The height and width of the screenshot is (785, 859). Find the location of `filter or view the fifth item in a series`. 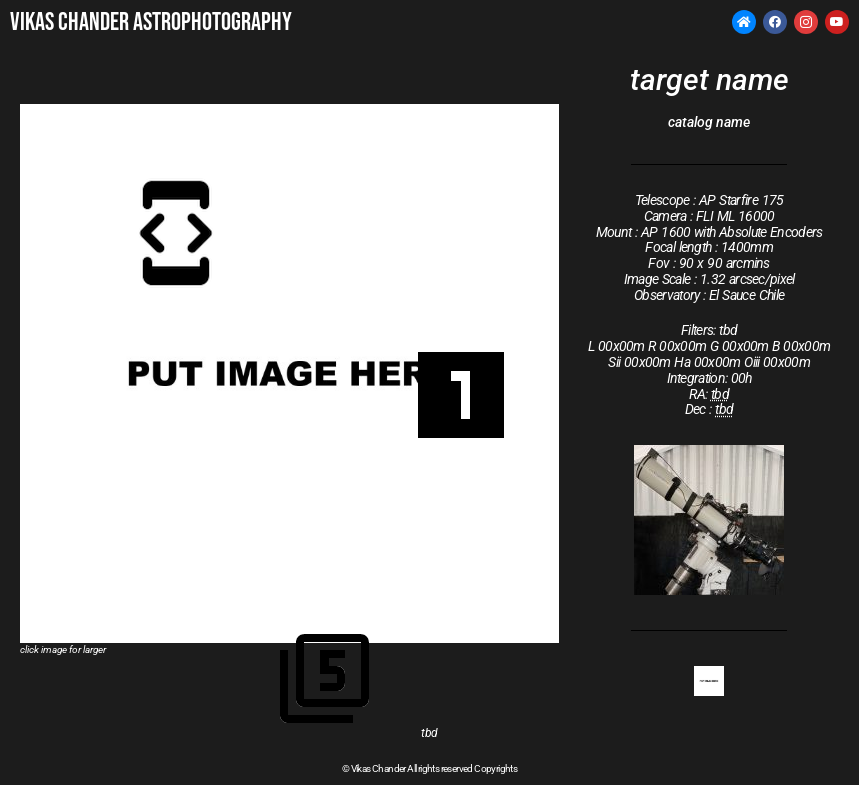

filter or view the fifth item in a series is located at coordinates (324, 678).